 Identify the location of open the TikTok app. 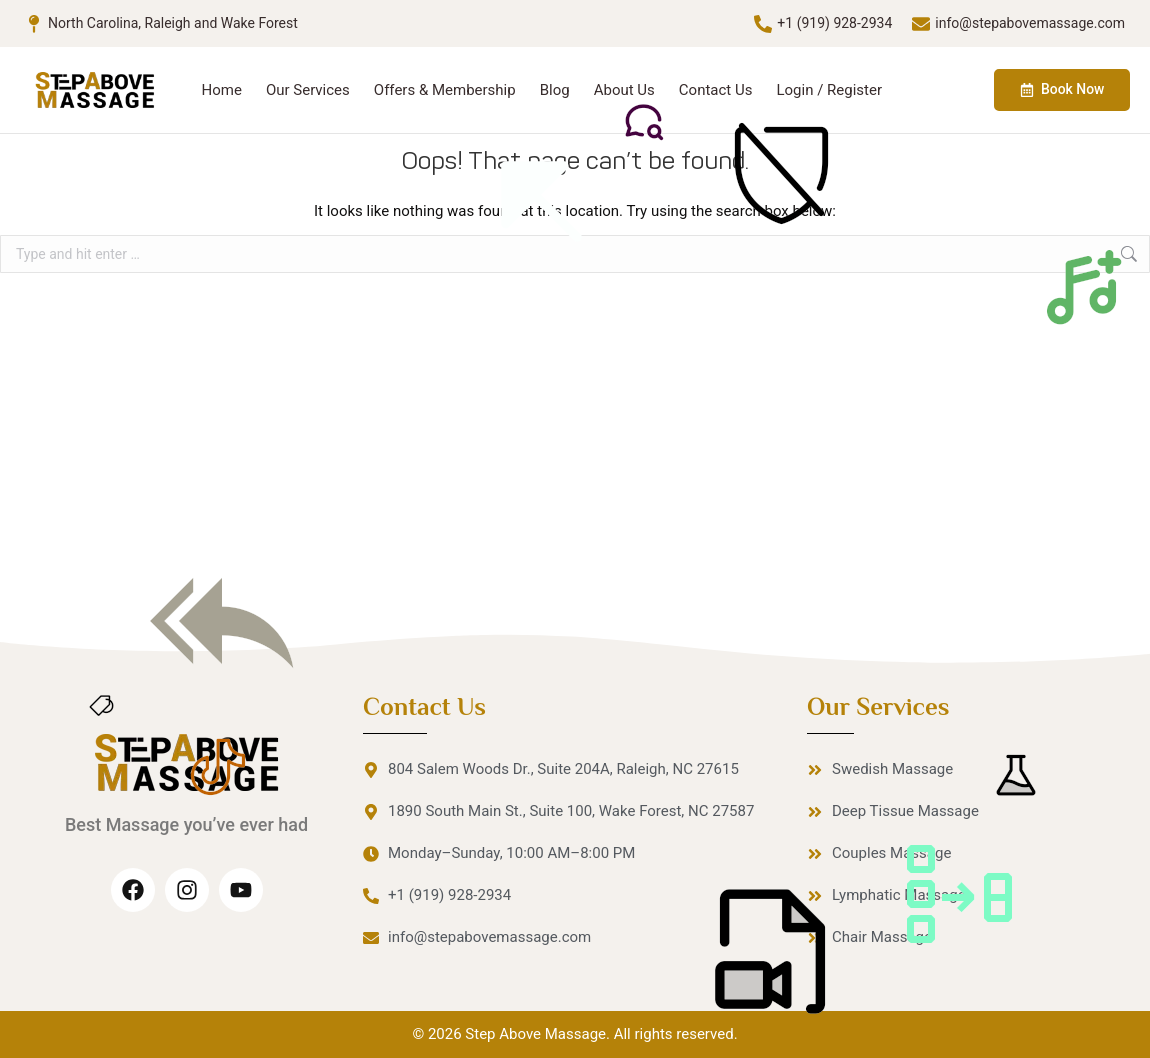
(218, 768).